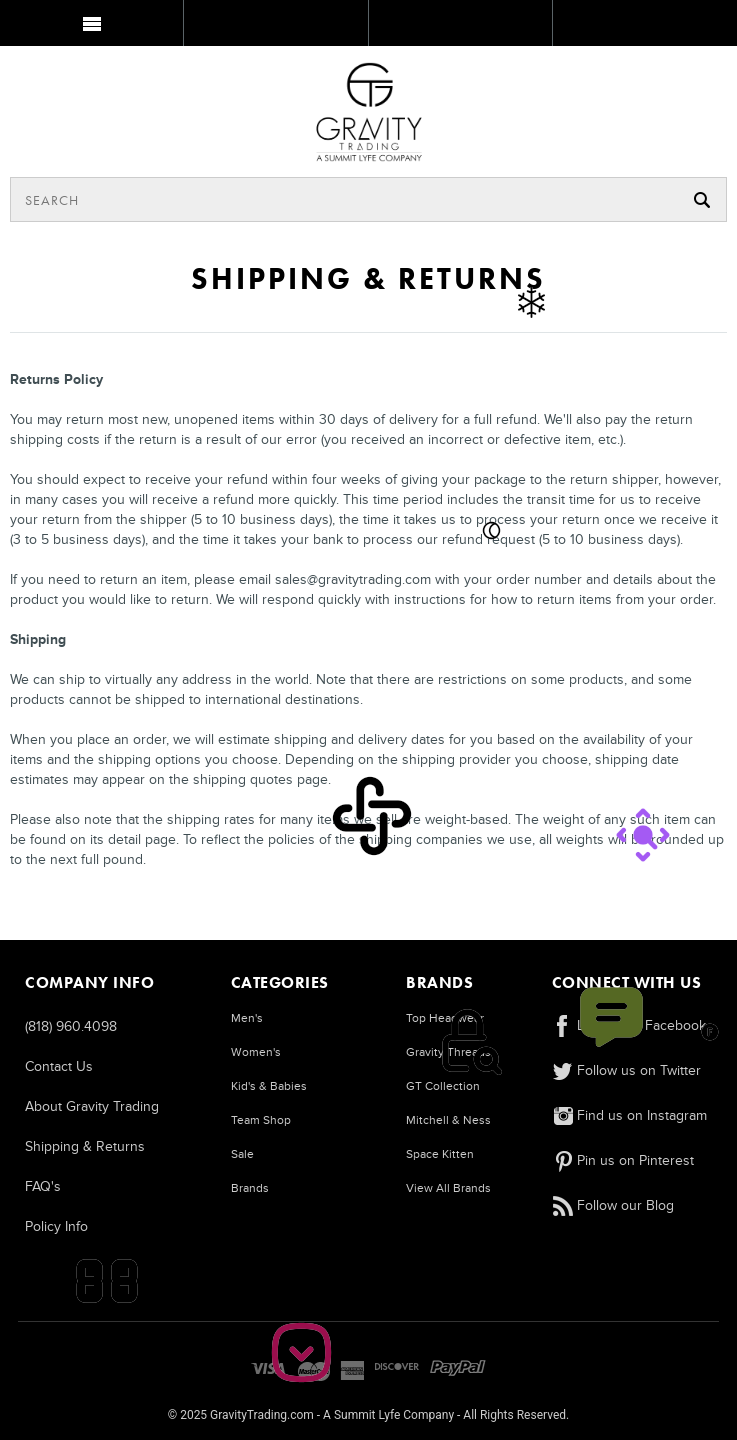 The image size is (737, 1440). I want to click on indicates cold or winter weather conditions, so click(531, 302).